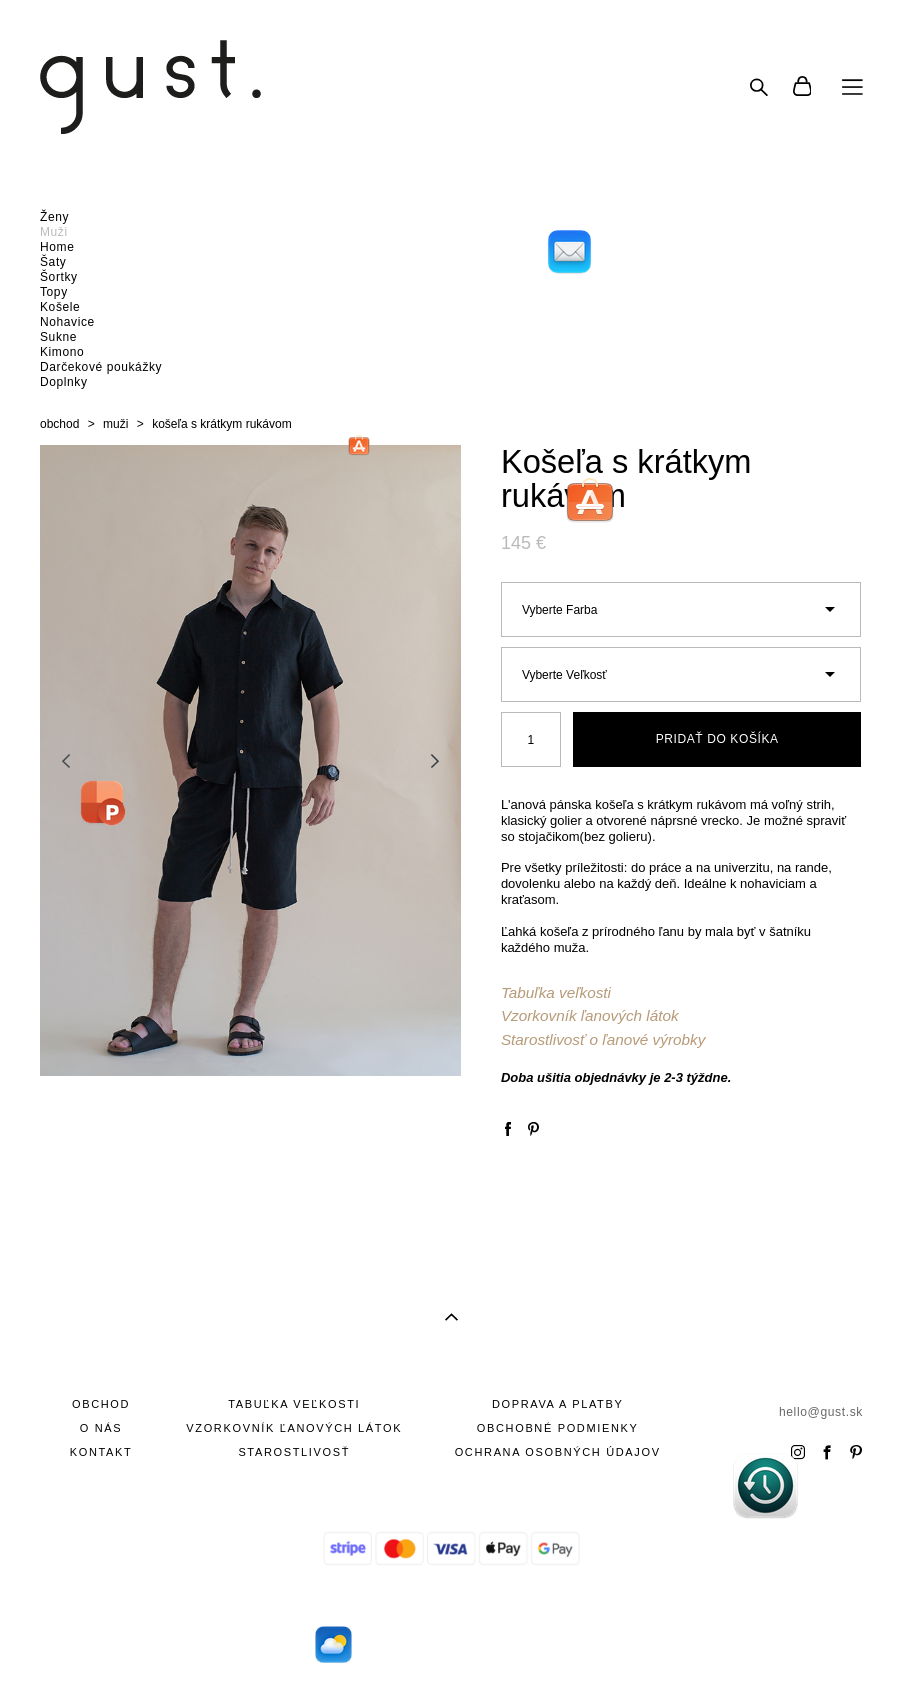 The height and width of the screenshot is (1682, 903). I want to click on open the weather app, so click(333, 1644).